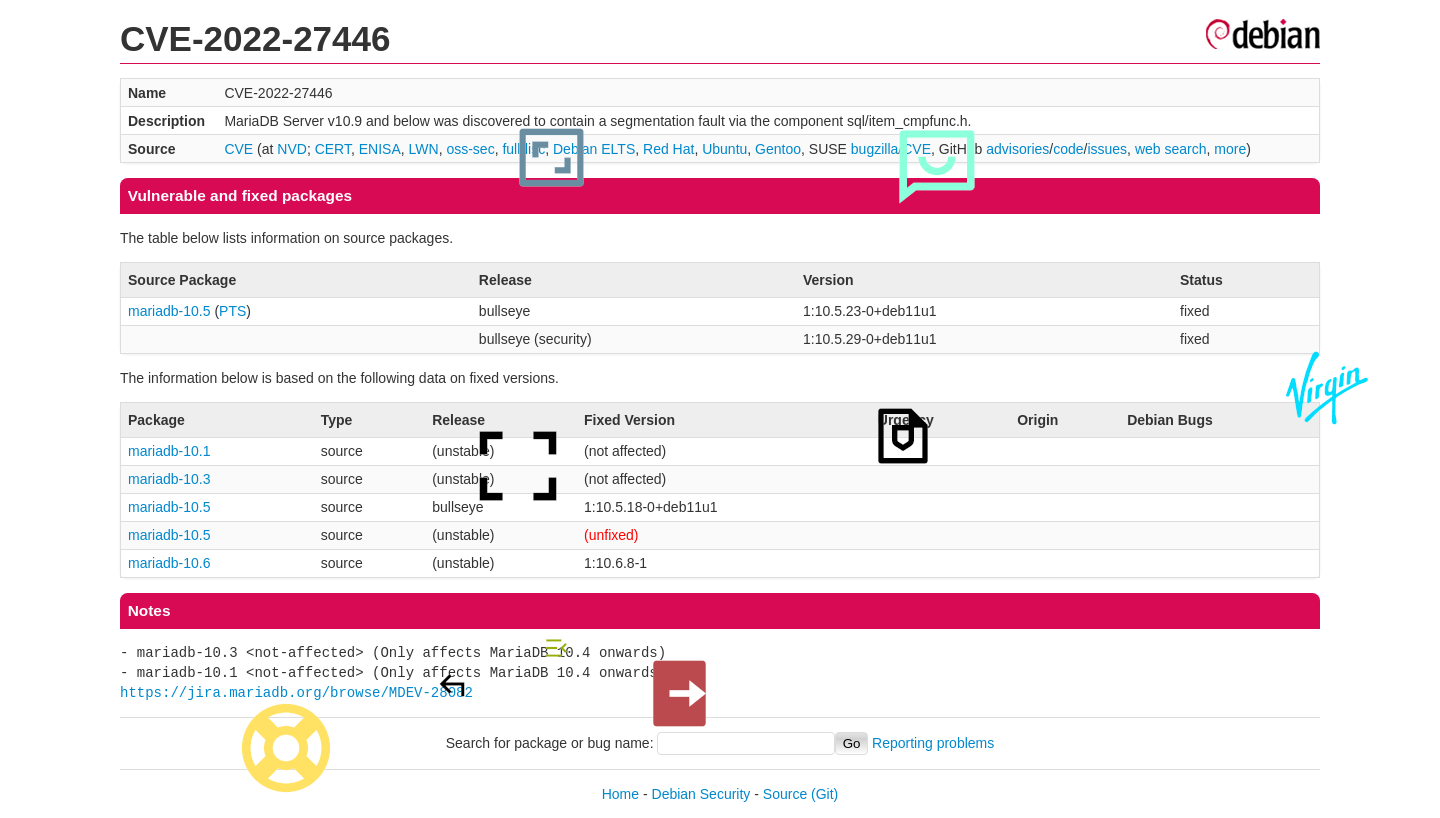 The image size is (1440, 818). Describe the element at coordinates (518, 466) in the screenshot. I see `enter fullscreen mode` at that location.